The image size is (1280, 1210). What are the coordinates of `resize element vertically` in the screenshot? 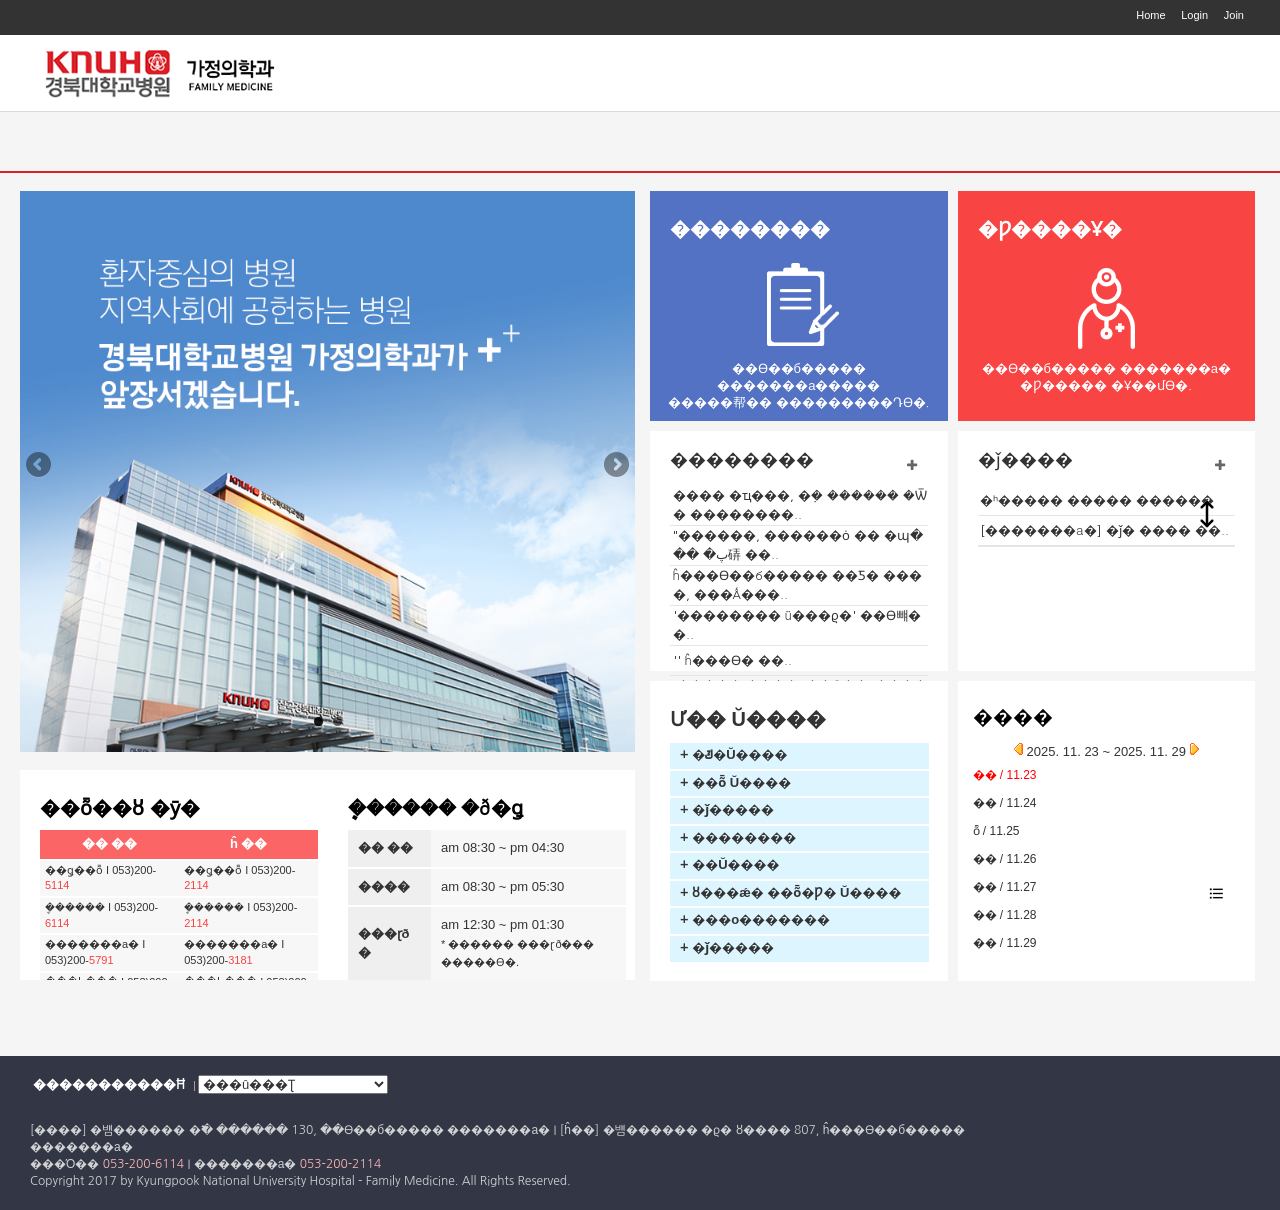 It's located at (1207, 514).